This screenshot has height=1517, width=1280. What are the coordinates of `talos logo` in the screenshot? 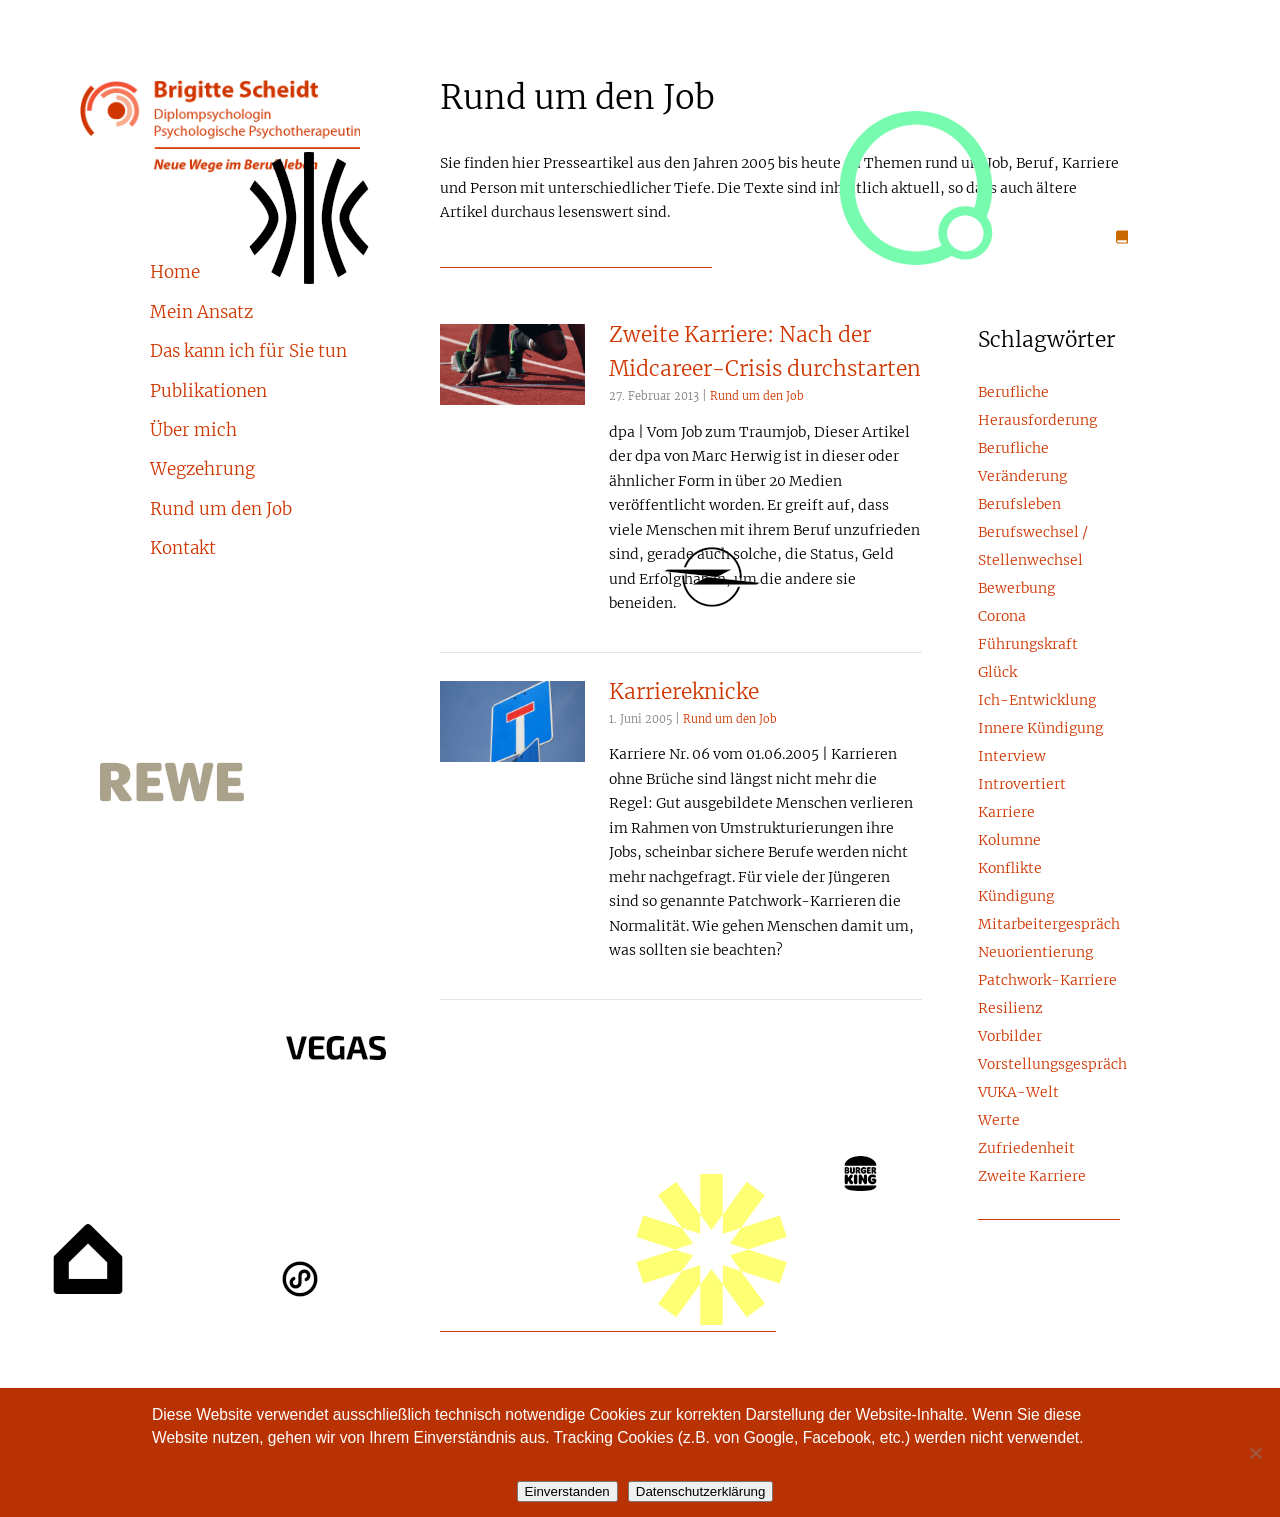 It's located at (309, 218).